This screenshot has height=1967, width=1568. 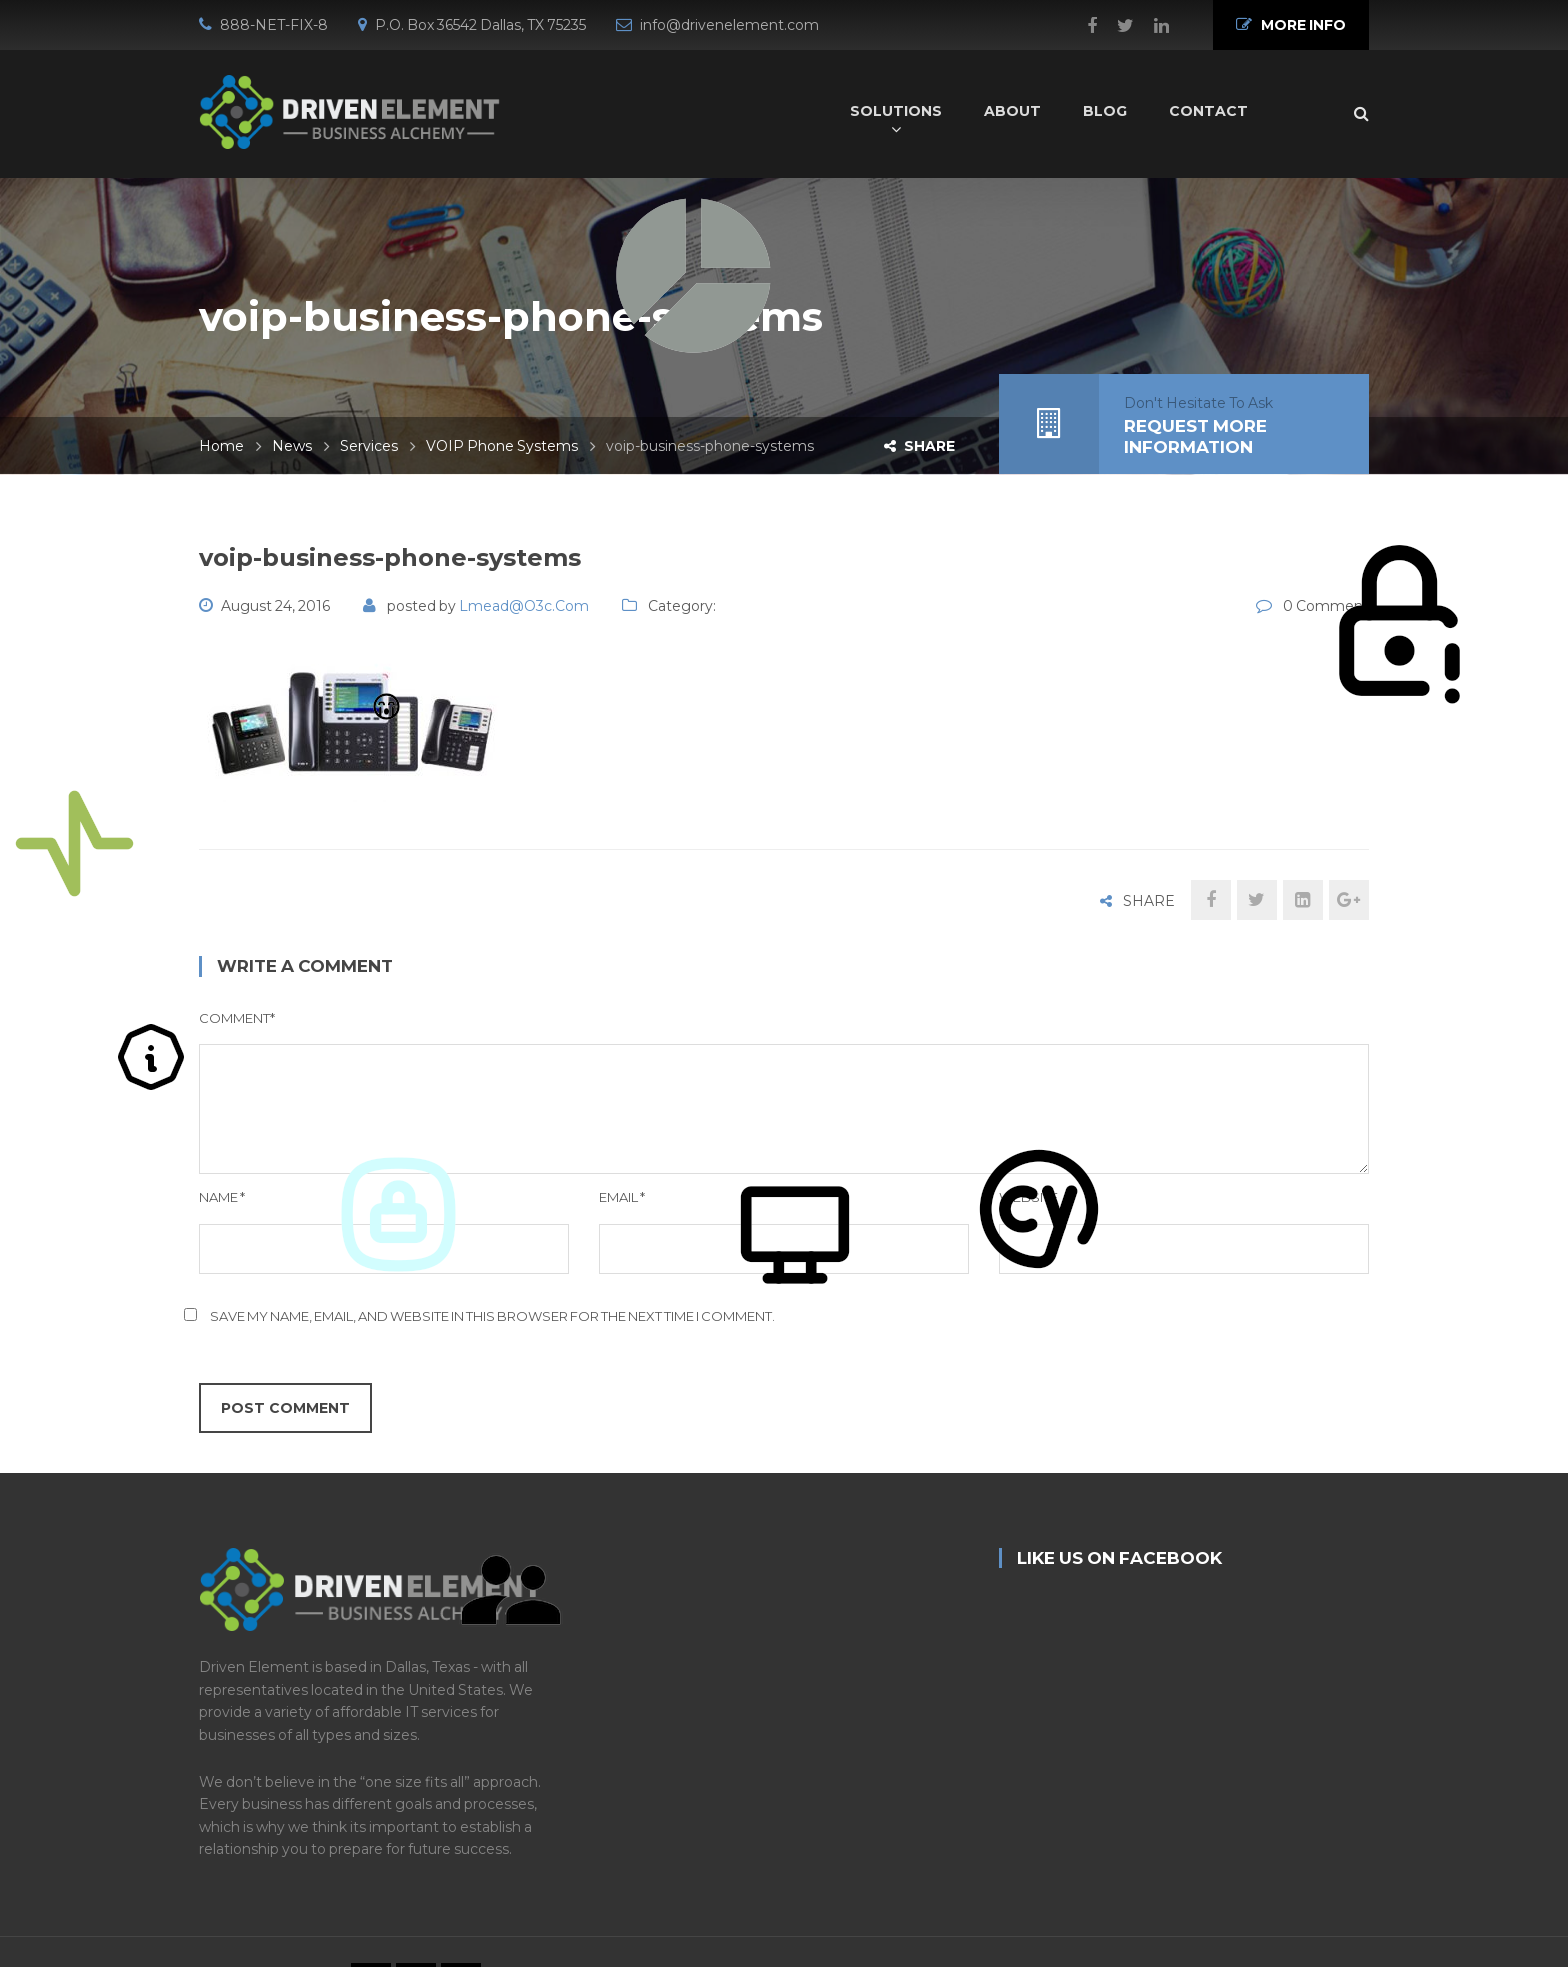 I want to click on switch to desktop view, so click(x=795, y=1235).